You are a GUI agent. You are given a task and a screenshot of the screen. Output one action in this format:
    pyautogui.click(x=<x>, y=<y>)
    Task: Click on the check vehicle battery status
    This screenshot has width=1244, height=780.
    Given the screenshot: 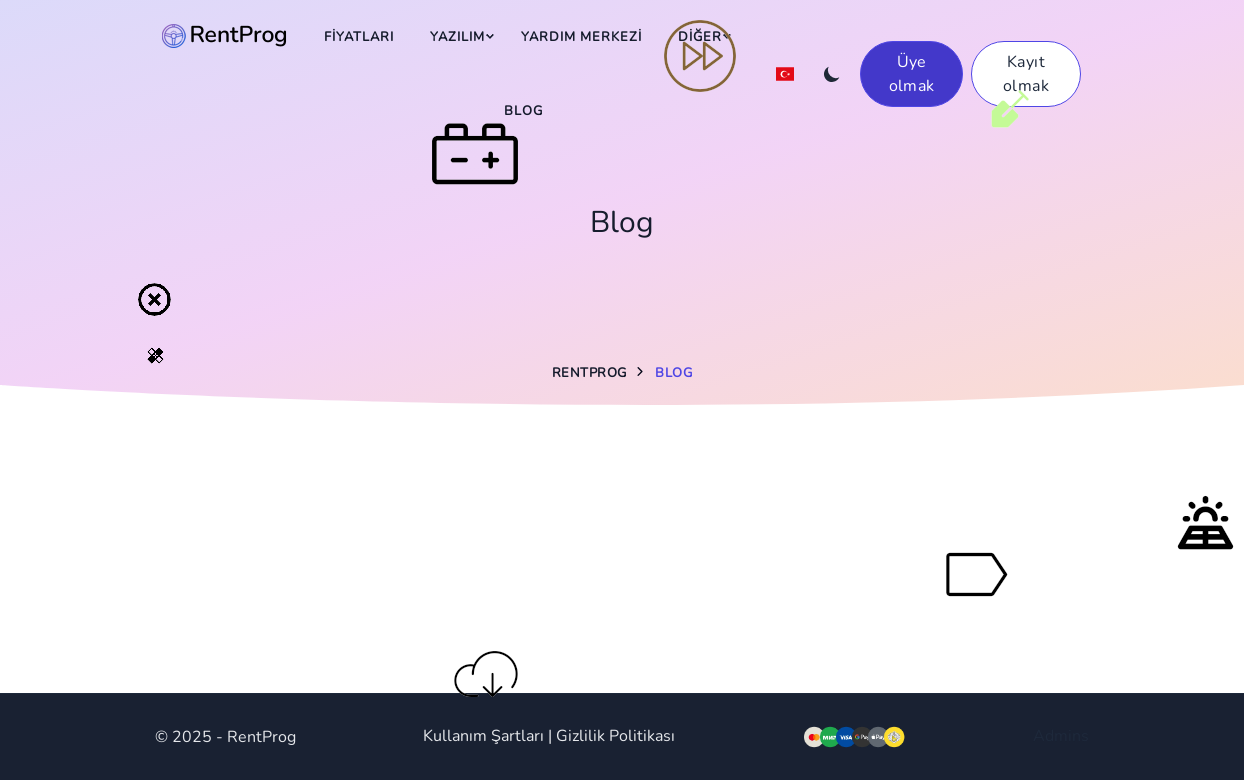 What is the action you would take?
    pyautogui.click(x=475, y=157)
    